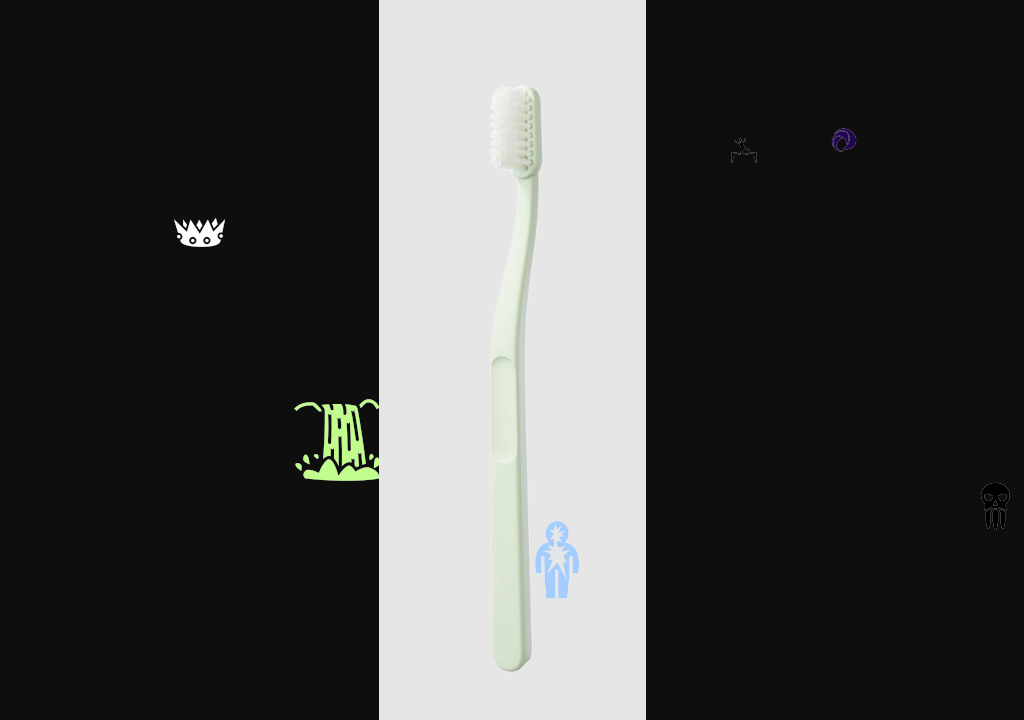  Describe the element at coordinates (199, 232) in the screenshot. I see `indicates premium or VIP membership status` at that location.